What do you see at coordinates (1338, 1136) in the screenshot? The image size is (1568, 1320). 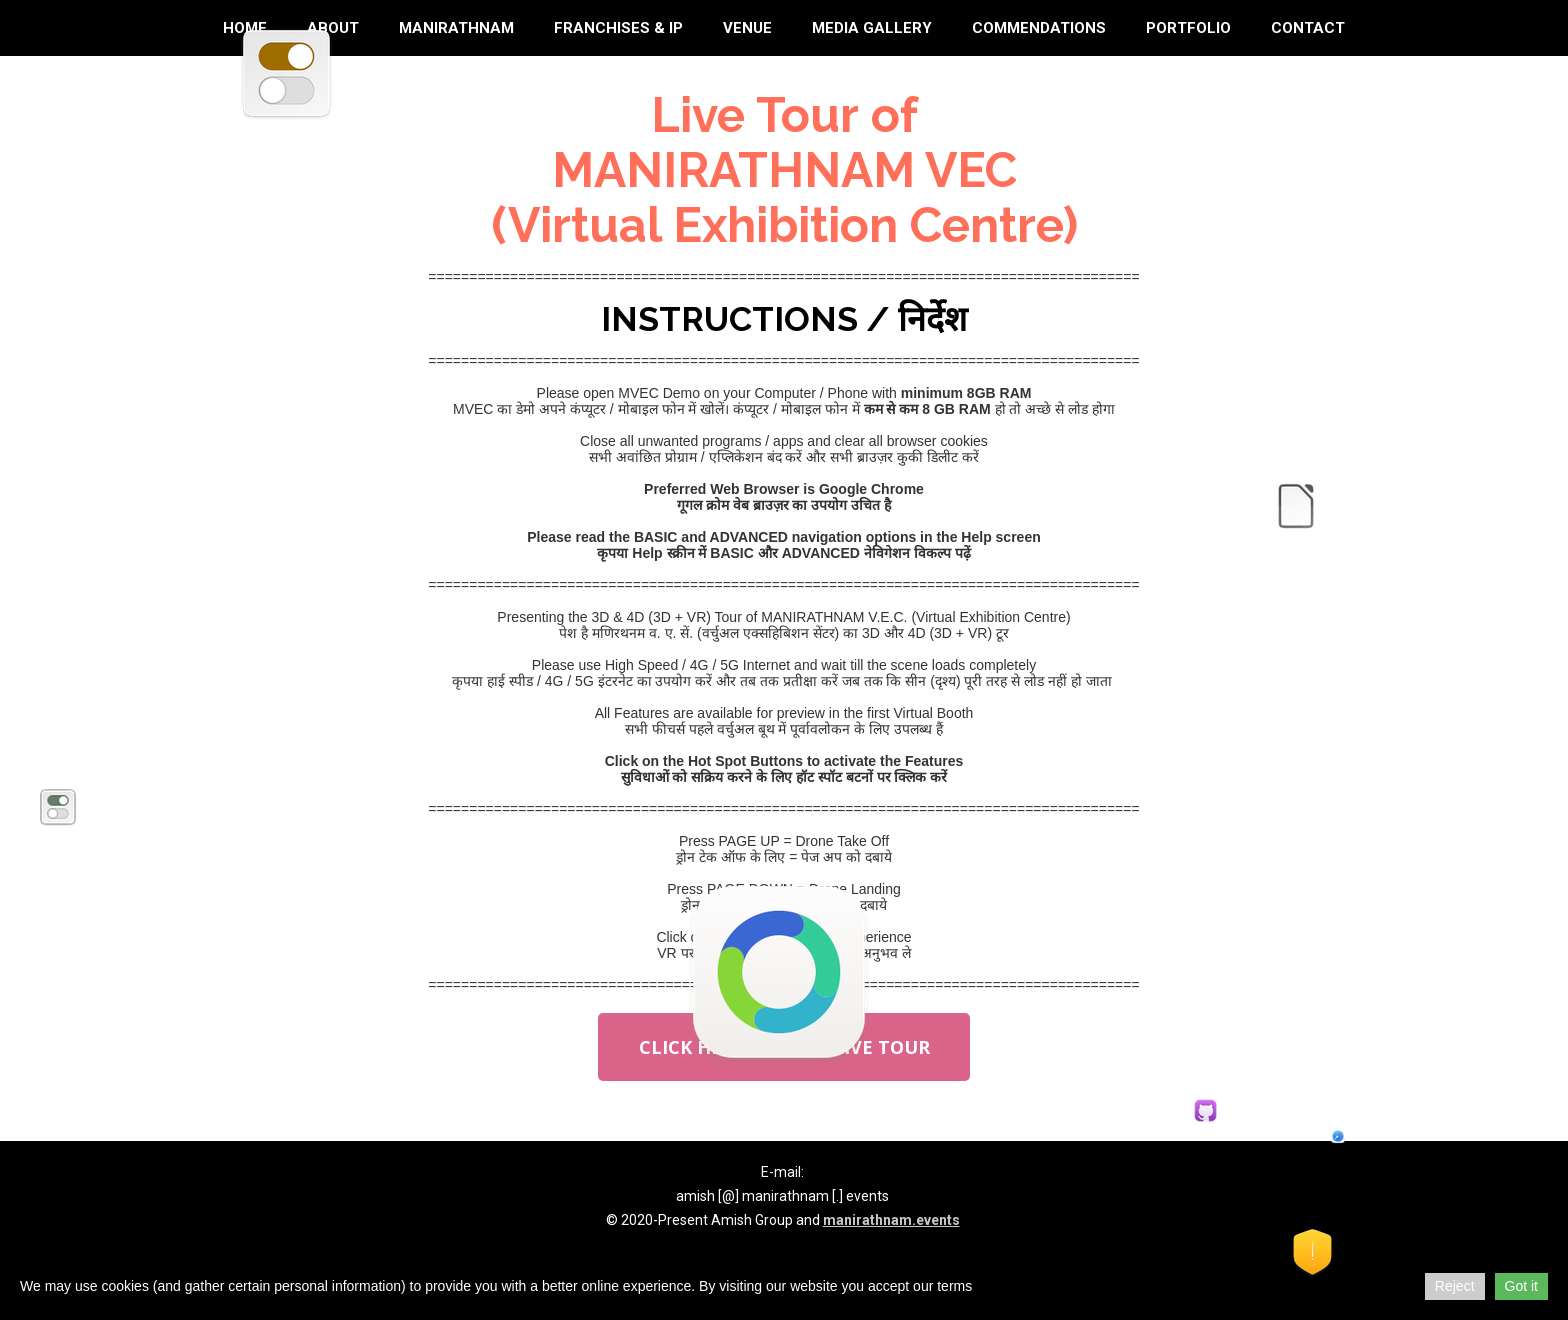 I see `open Safari web browser` at bounding box center [1338, 1136].